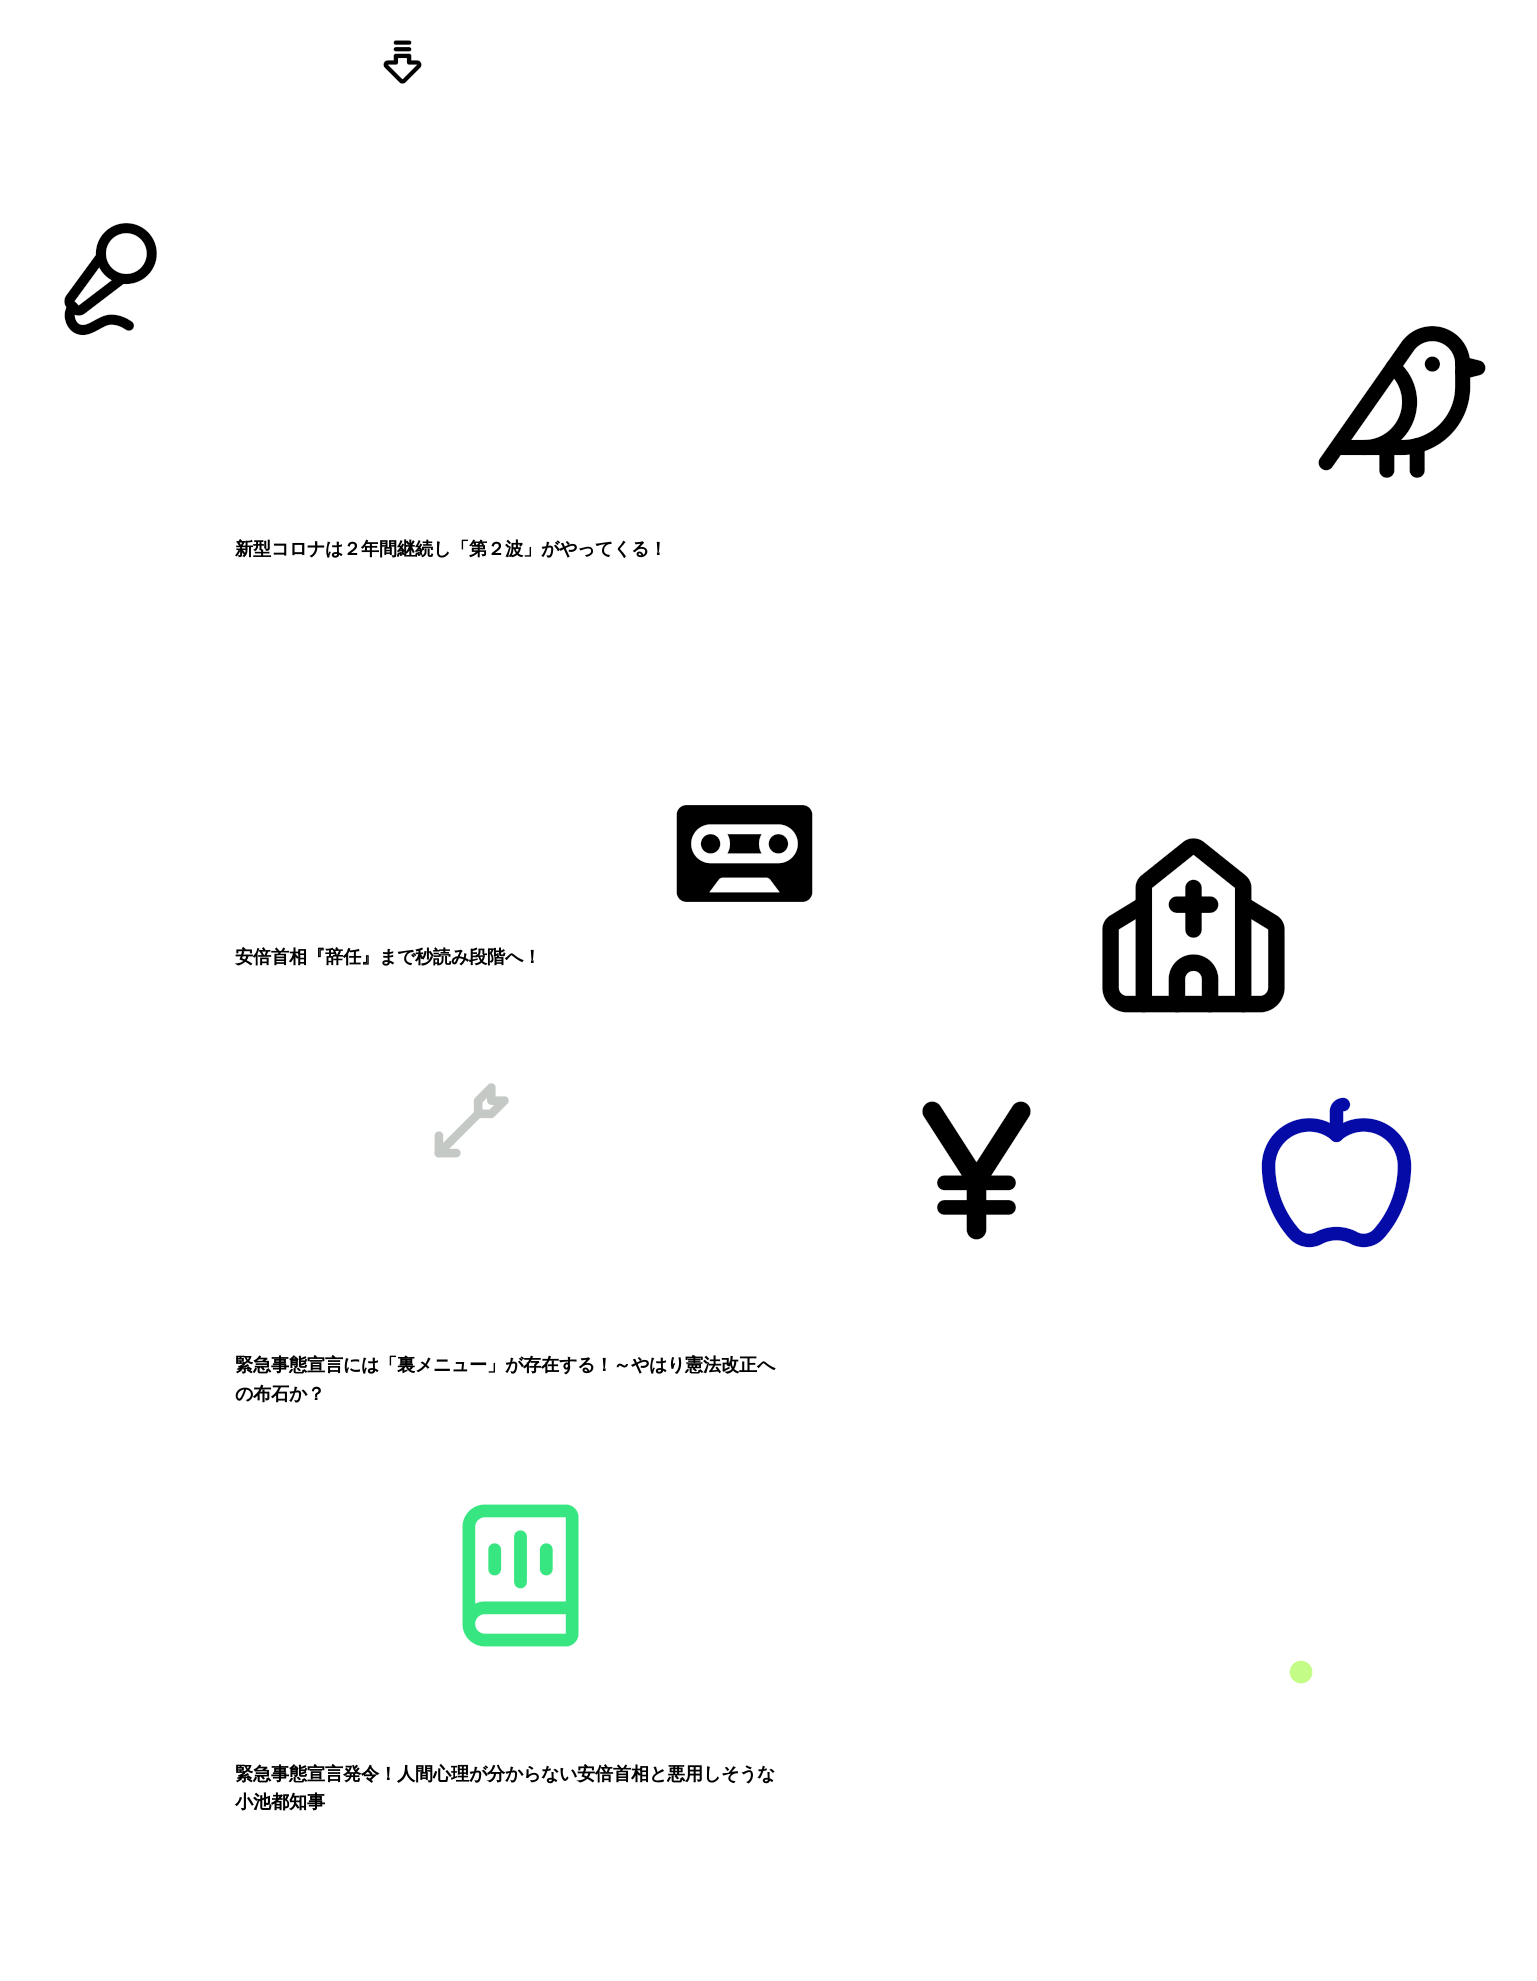 This screenshot has width=1537, height=1981. I want to click on indicates an unread notification or new item, so click(1300, 1671).